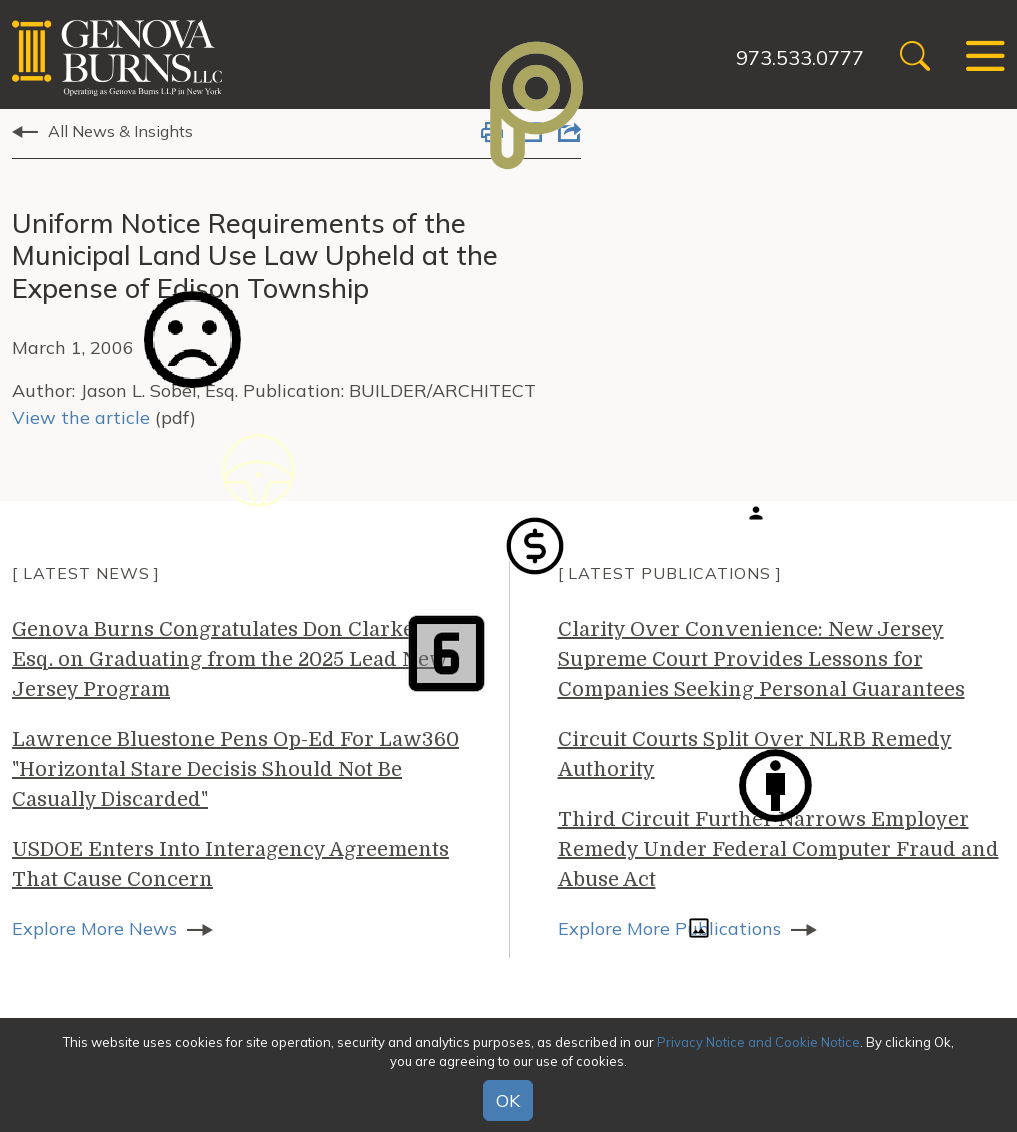 The width and height of the screenshot is (1017, 1132). I want to click on rate your experience as negative, so click(192, 339).